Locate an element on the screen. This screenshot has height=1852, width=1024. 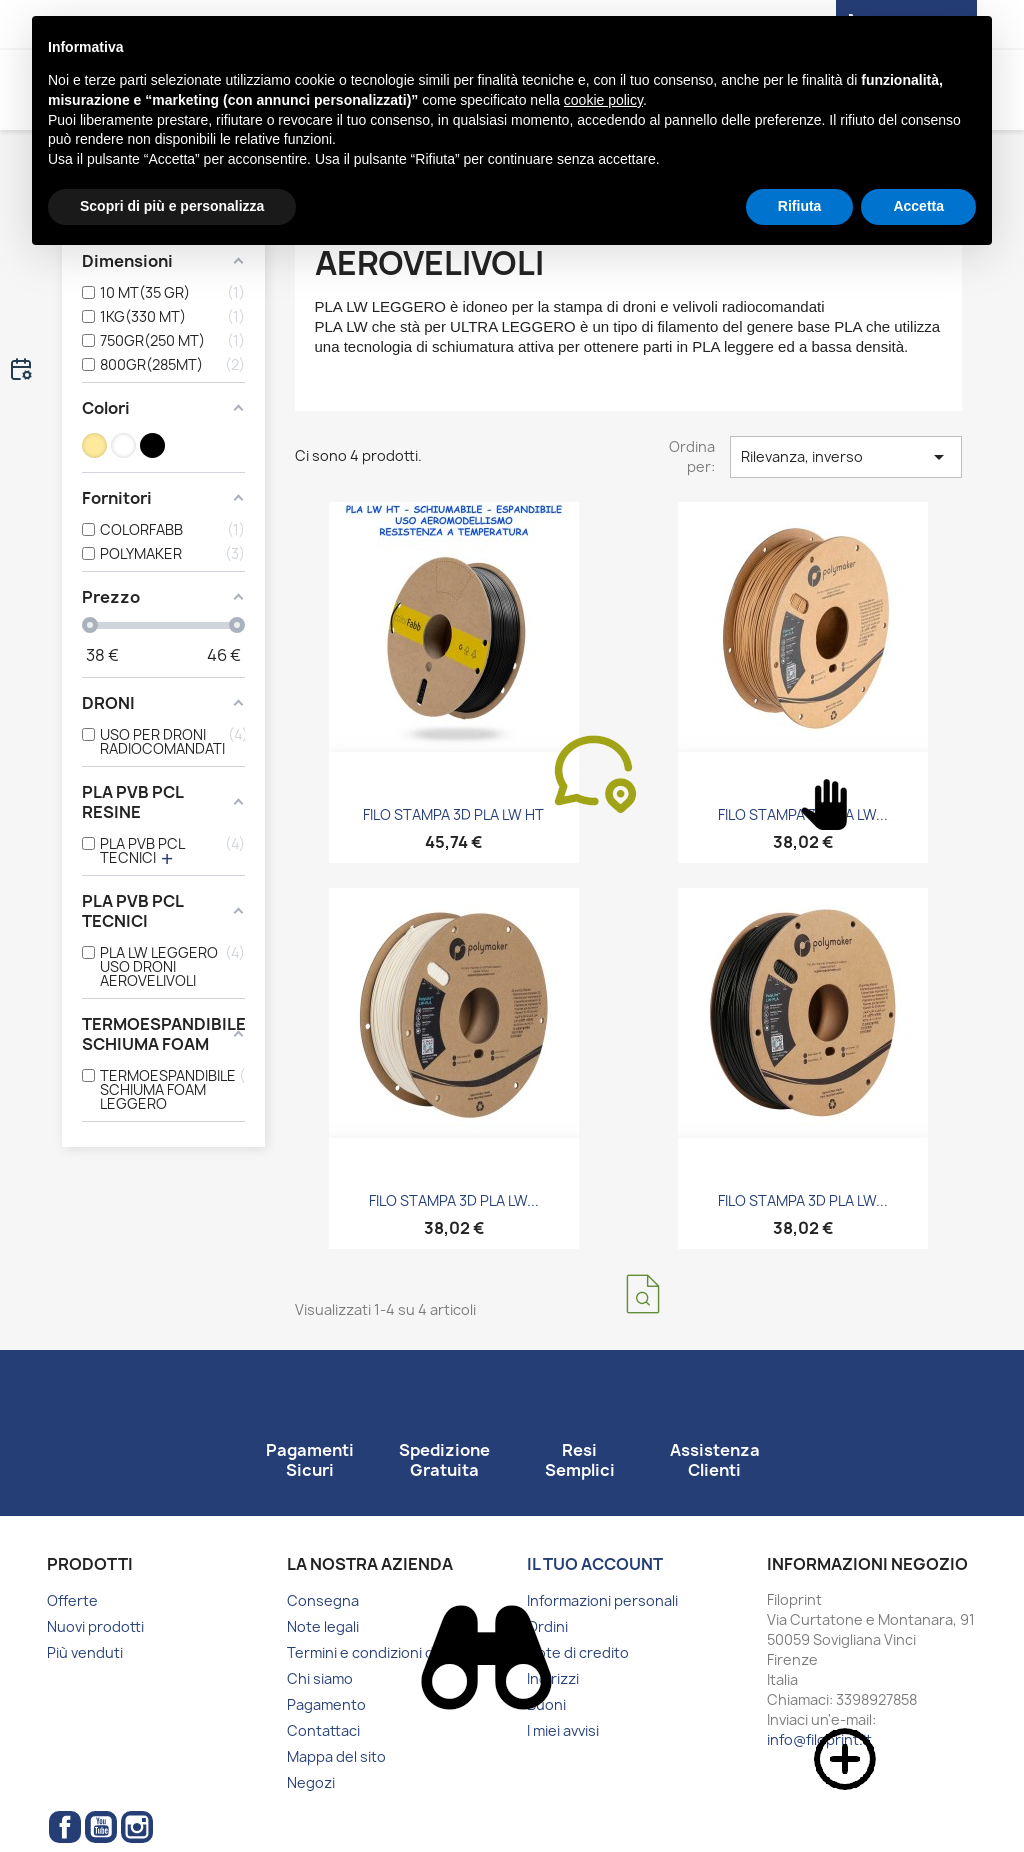
pin a conversation to a location is located at coordinates (593, 770).